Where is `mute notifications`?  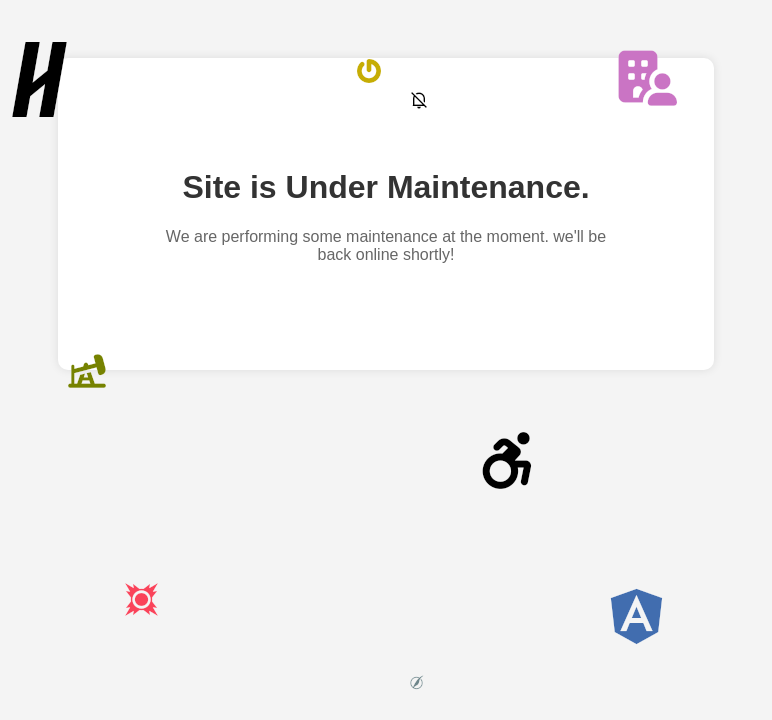 mute notifications is located at coordinates (419, 100).